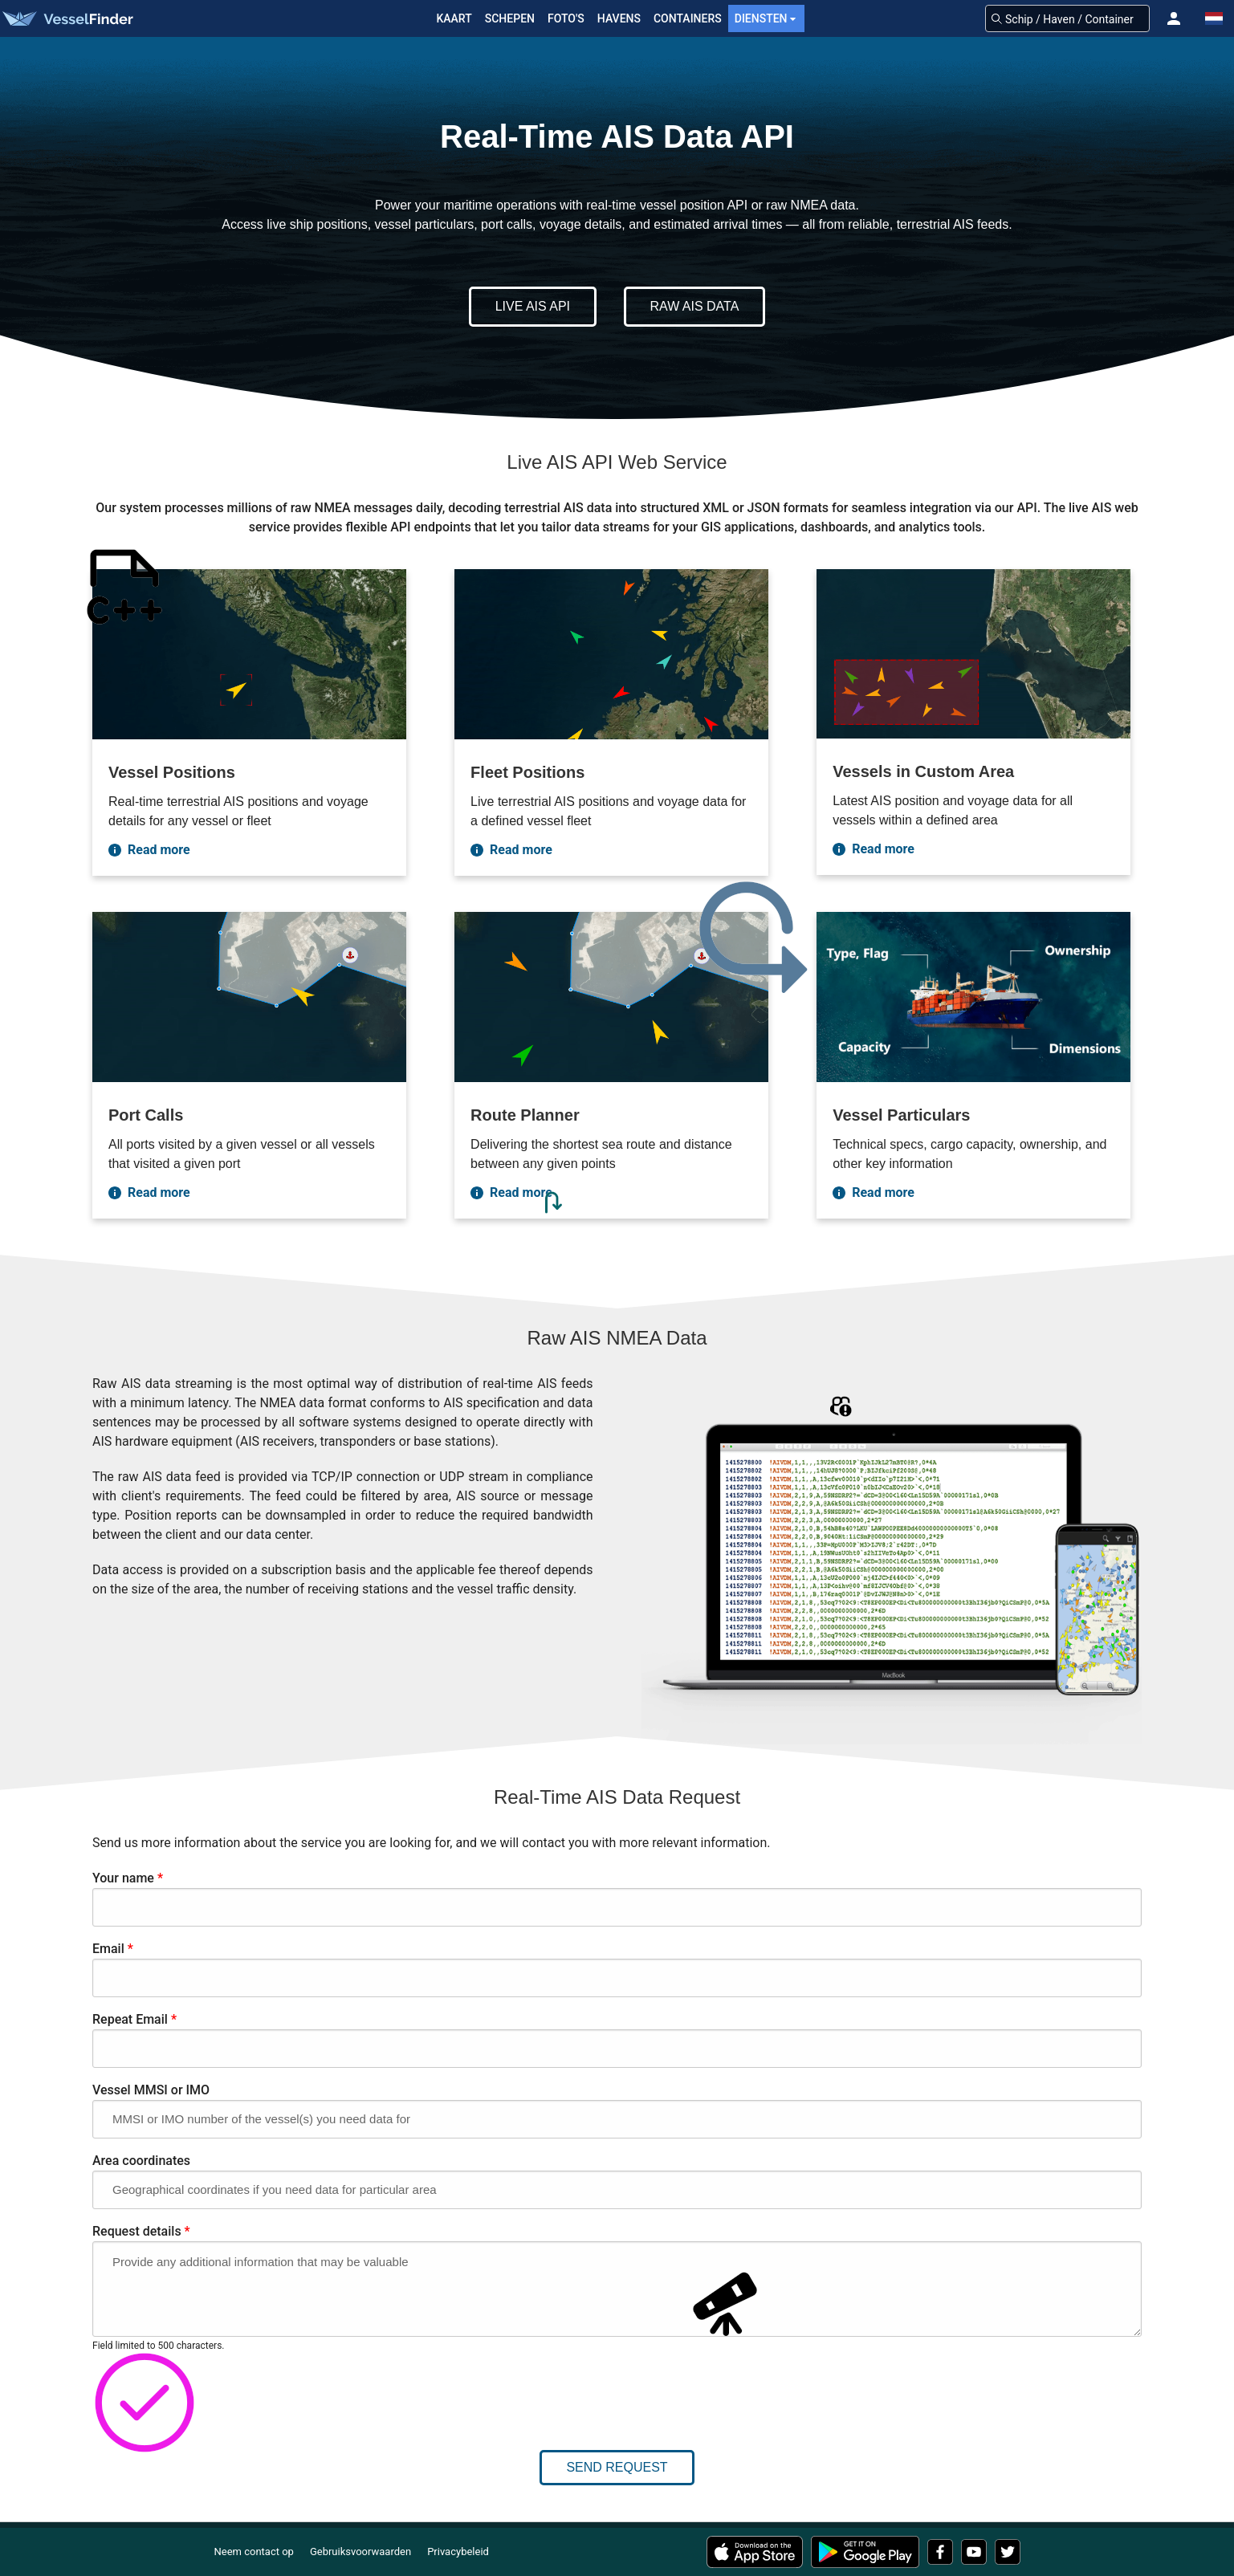  What do you see at coordinates (841, 1406) in the screenshot?
I see `indicates a warning or issue with GitHub Copilot` at bounding box center [841, 1406].